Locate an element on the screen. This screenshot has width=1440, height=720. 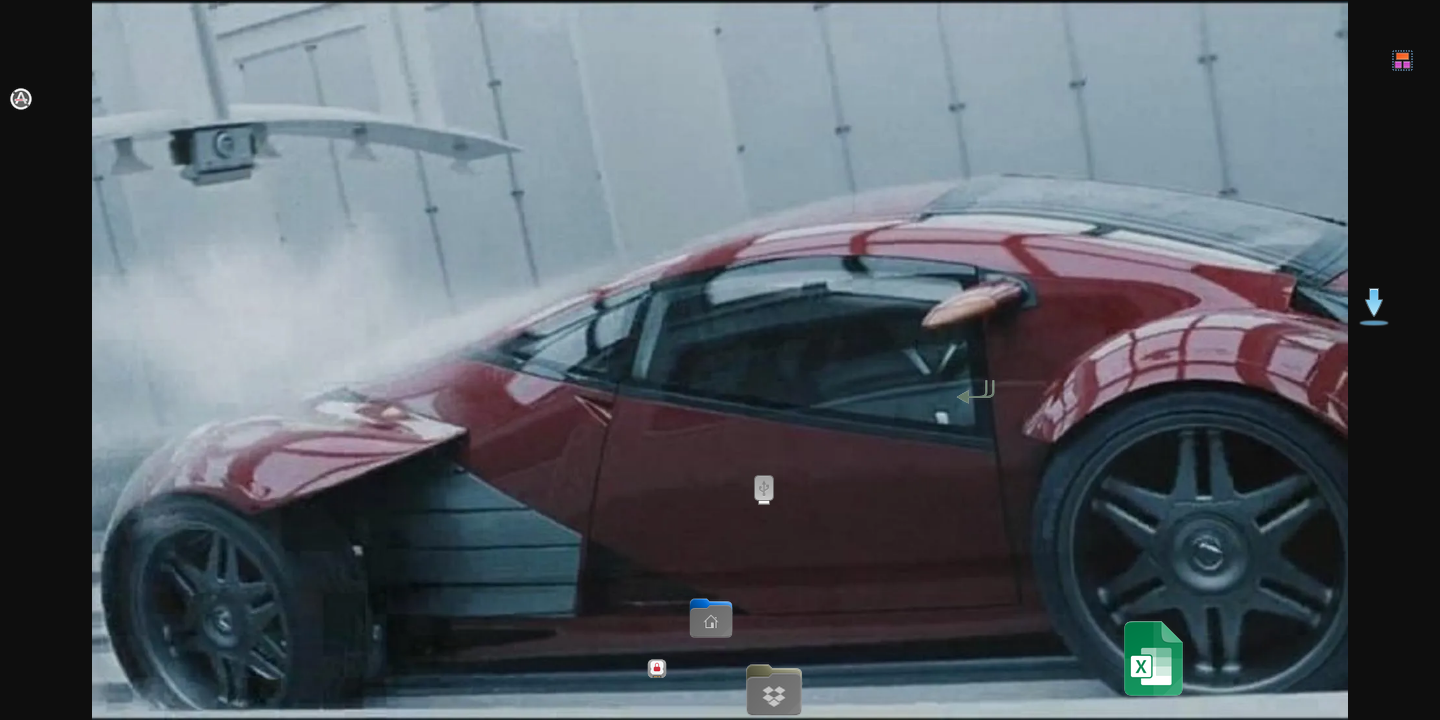
access your home folder is located at coordinates (711, 618).